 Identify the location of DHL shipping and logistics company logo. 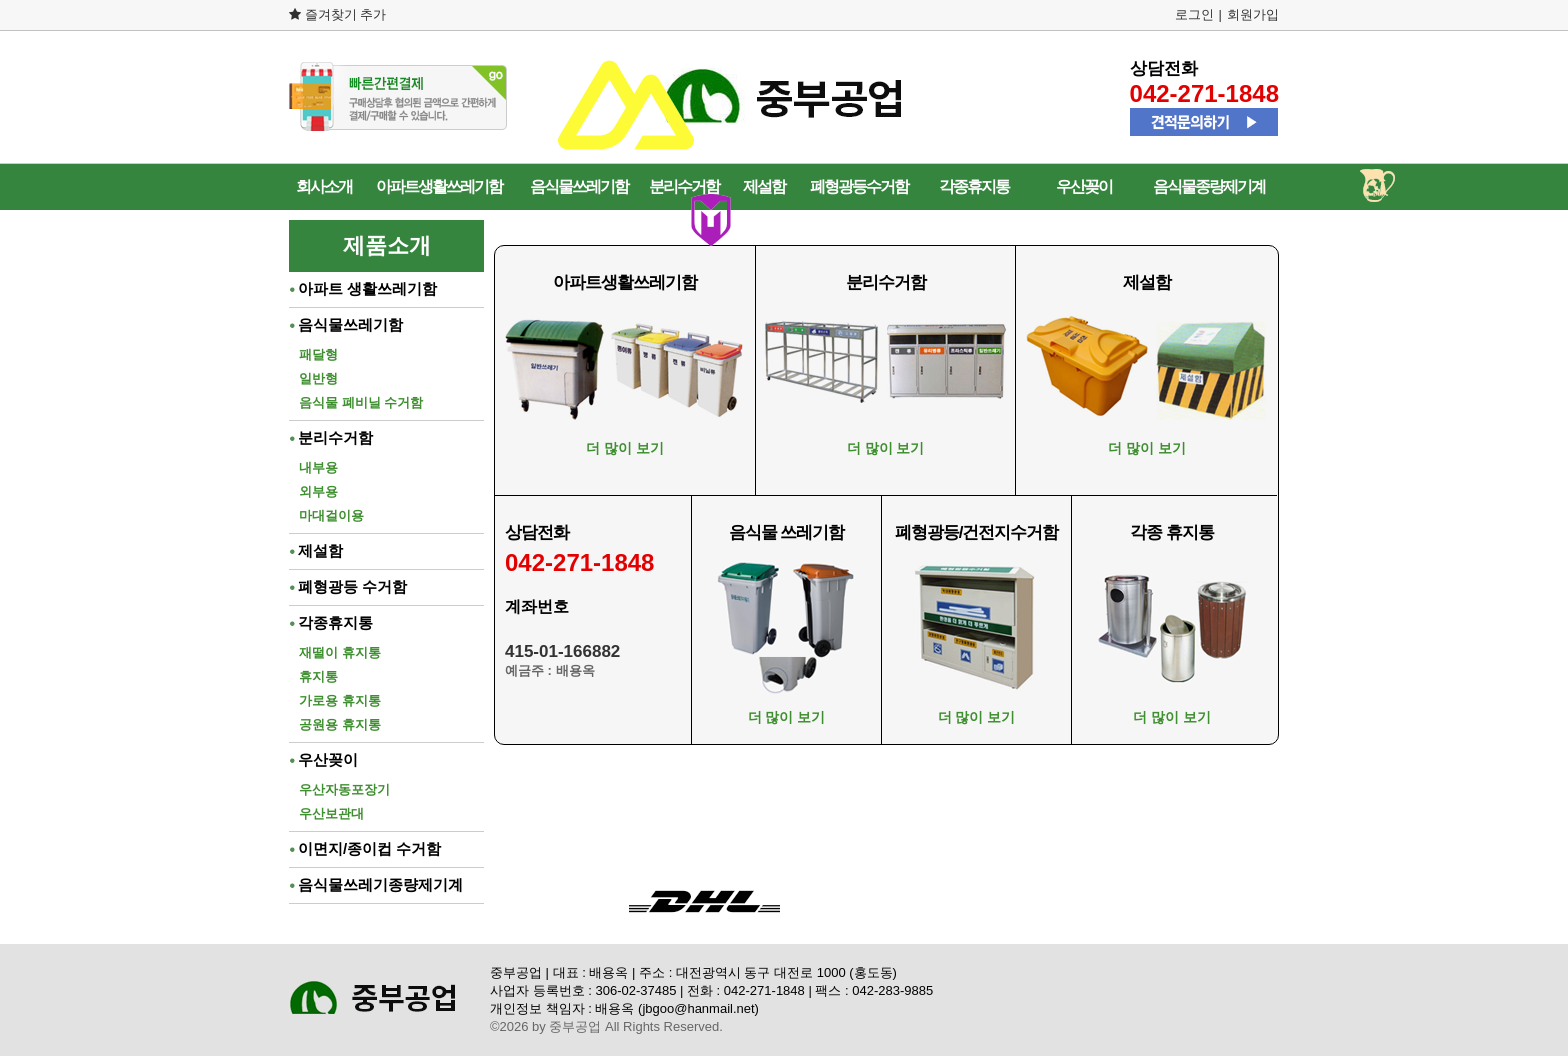
(704, 901).